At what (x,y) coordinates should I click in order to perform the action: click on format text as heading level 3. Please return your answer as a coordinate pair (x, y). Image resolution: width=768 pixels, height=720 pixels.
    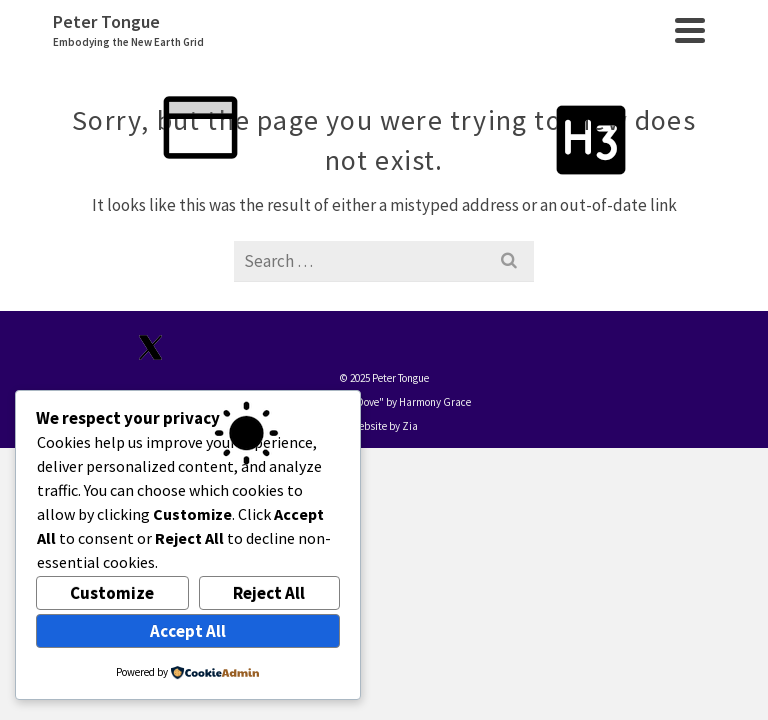
    Looking at the image, I should click on (591, 140).